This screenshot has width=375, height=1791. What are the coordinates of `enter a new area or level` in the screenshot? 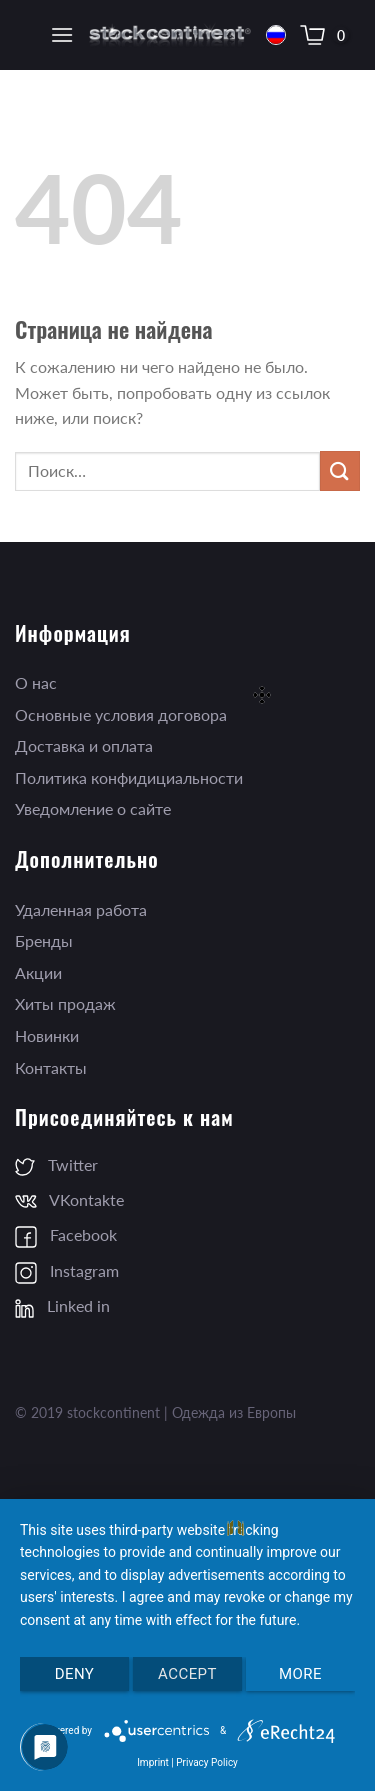 It's located at (235, 1527).